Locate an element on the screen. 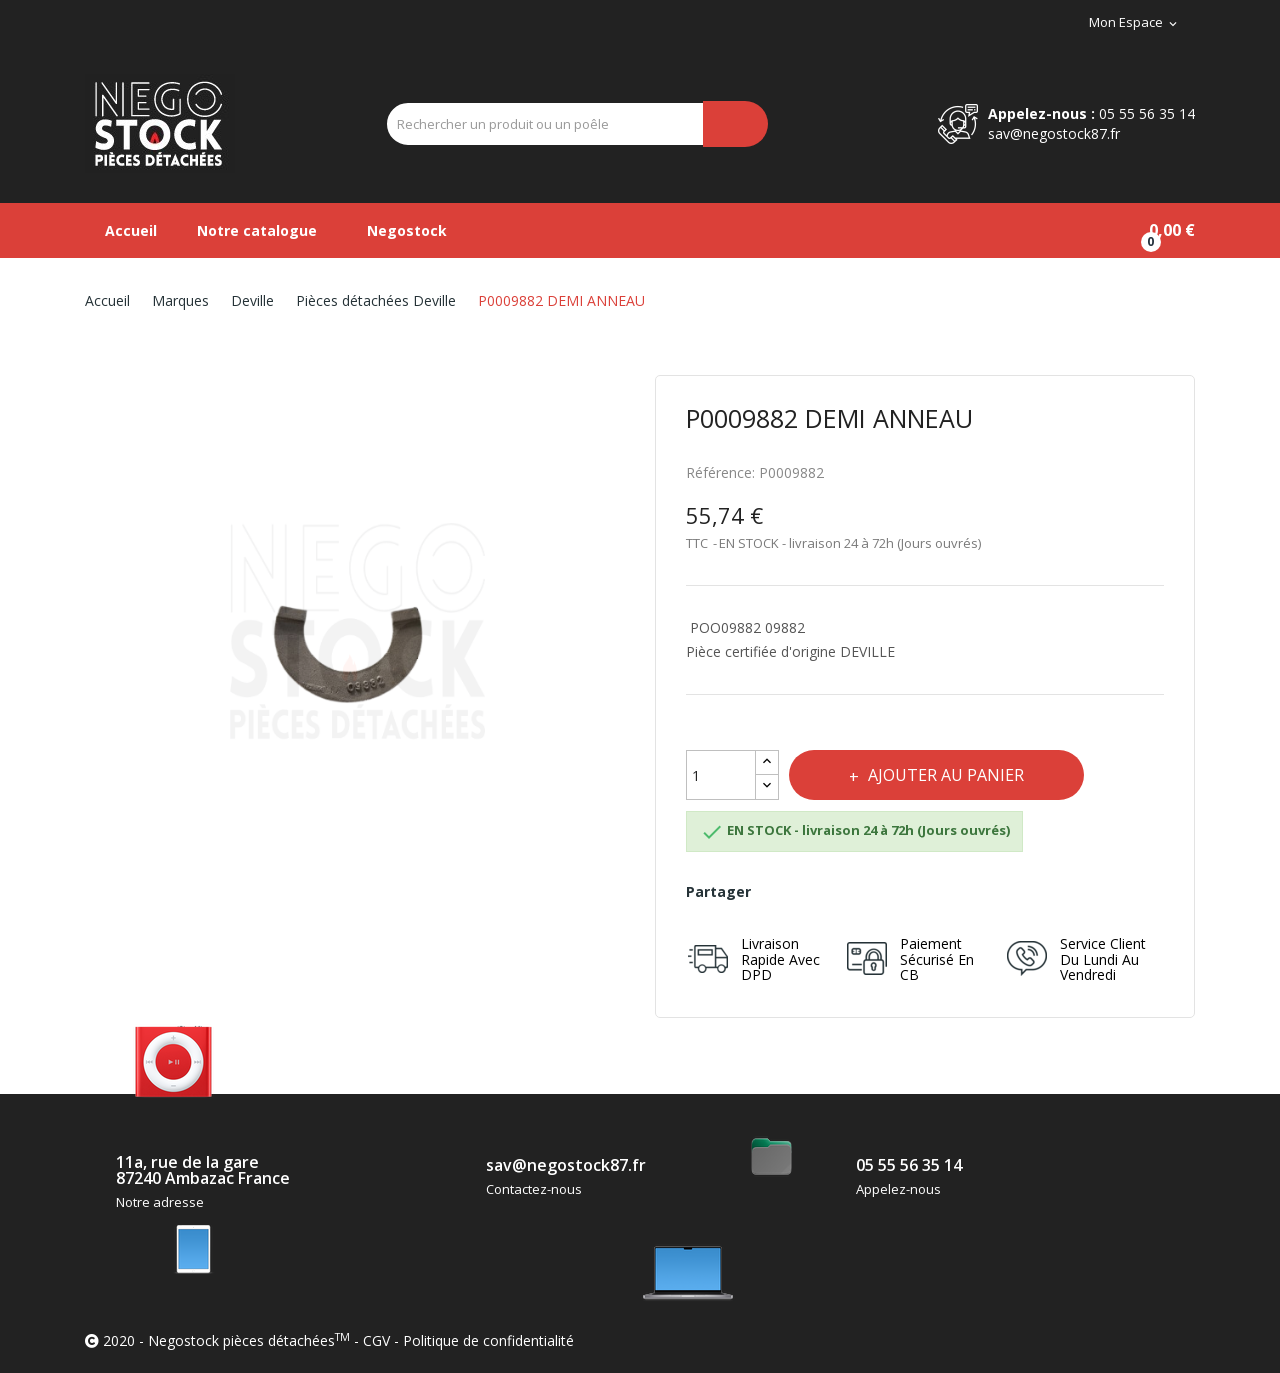 Image resolution: width=1280 pixels, height=1373 pixels. iPod shuffle device connected is located at coordinates (173, 1061).